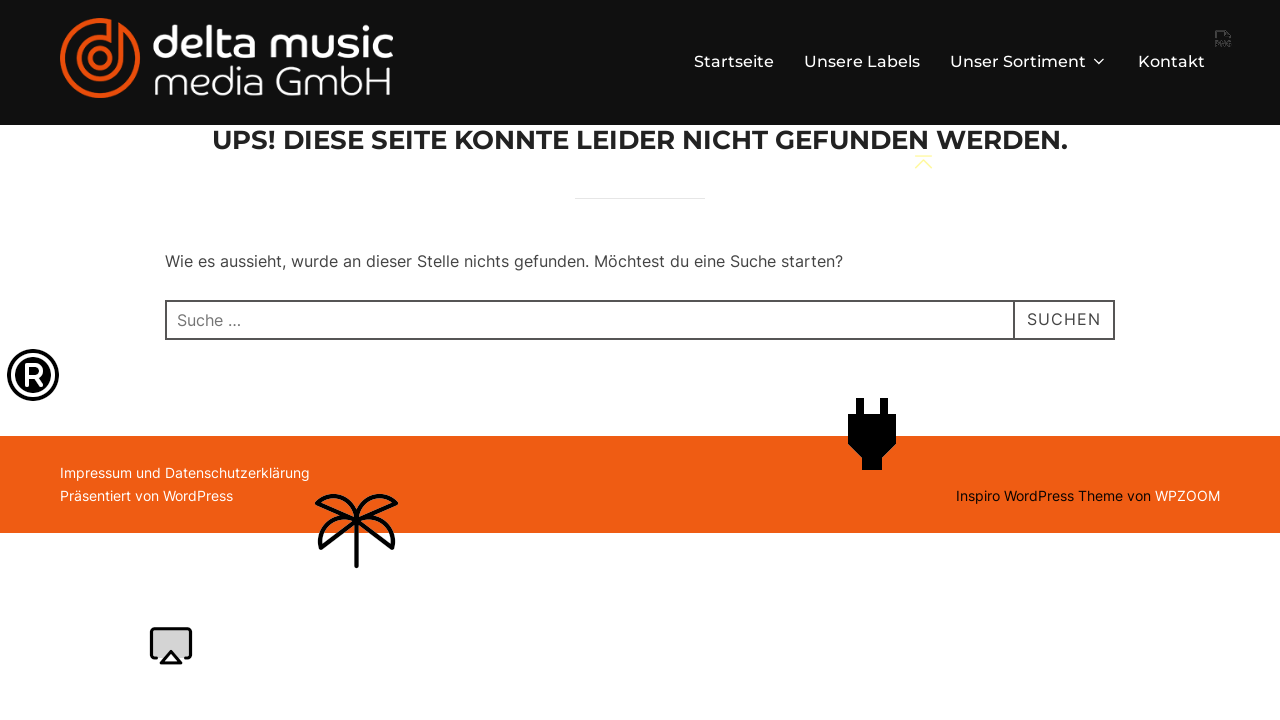 This screenshot has width=1280, height=720. I want to click on indicates device is charging or connected to power, so click(872, 434).